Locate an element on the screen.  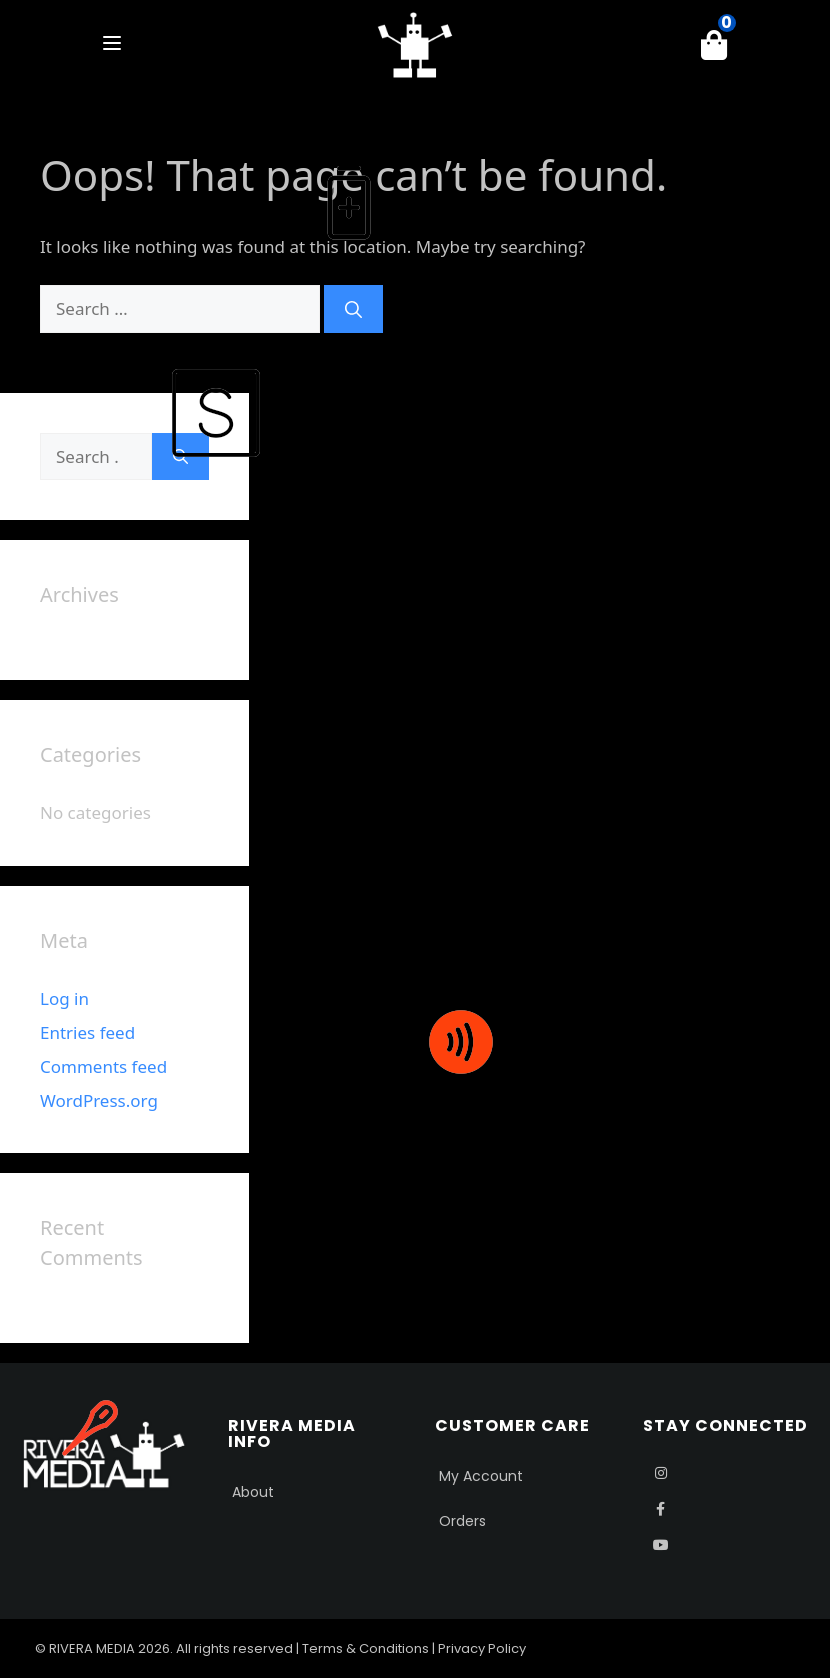
add a new battery or power source is located at coordinates (349, 204).